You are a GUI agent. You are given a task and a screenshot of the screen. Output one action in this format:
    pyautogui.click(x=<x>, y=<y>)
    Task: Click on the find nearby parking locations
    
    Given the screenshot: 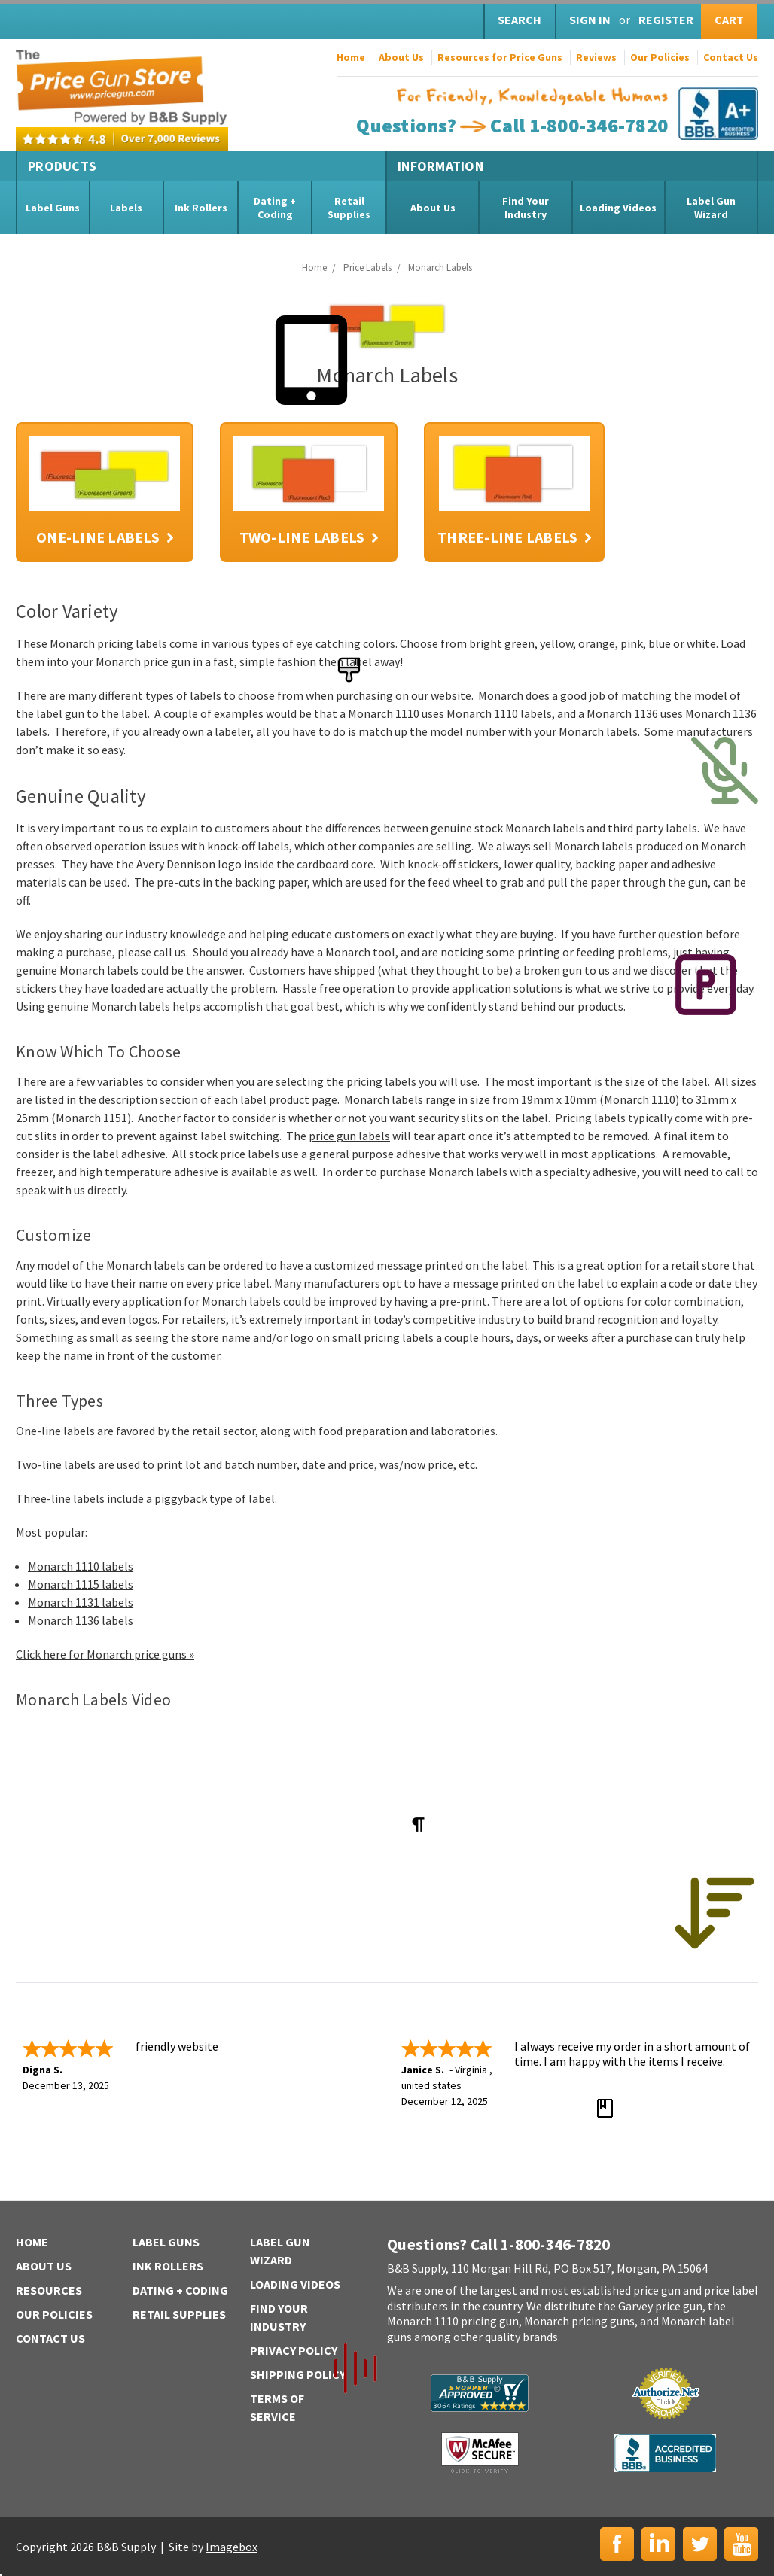 What is the action you would take?
    pyautogui.click(x=705, y=984)
    